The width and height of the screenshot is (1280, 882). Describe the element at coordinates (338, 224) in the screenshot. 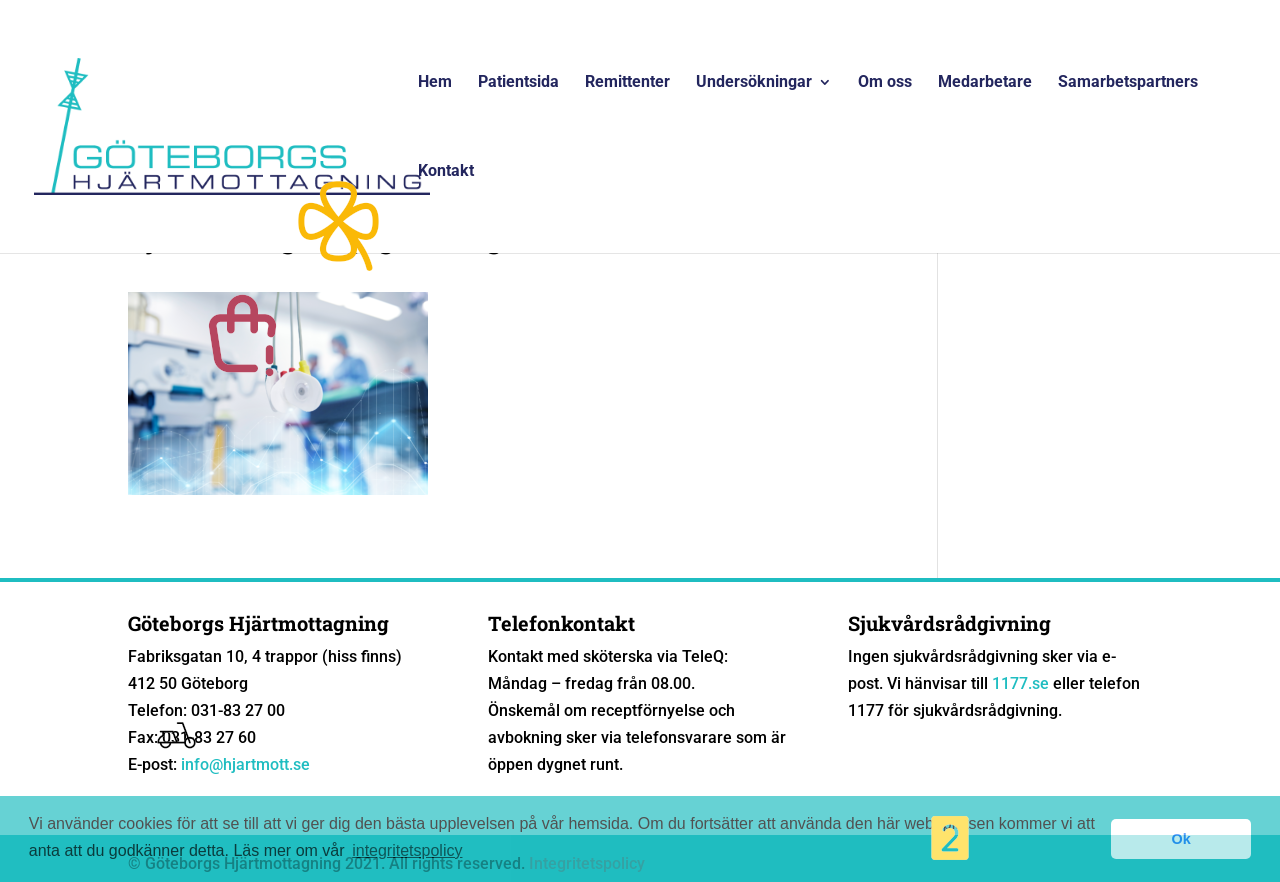

I see `indicates a lucky or bonus reward` at that location.